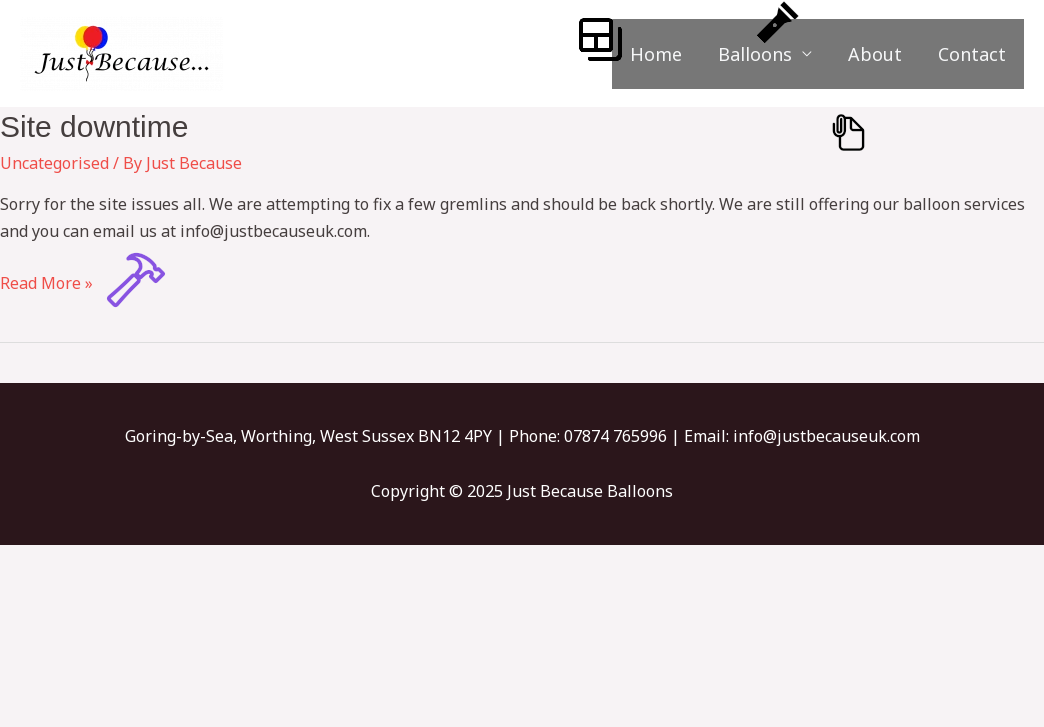 The width and height of the screenshot is (1044, 727). Describe the element at coordinates (600, 39) in the screenshot. I see `create a backup of table data` at that location.